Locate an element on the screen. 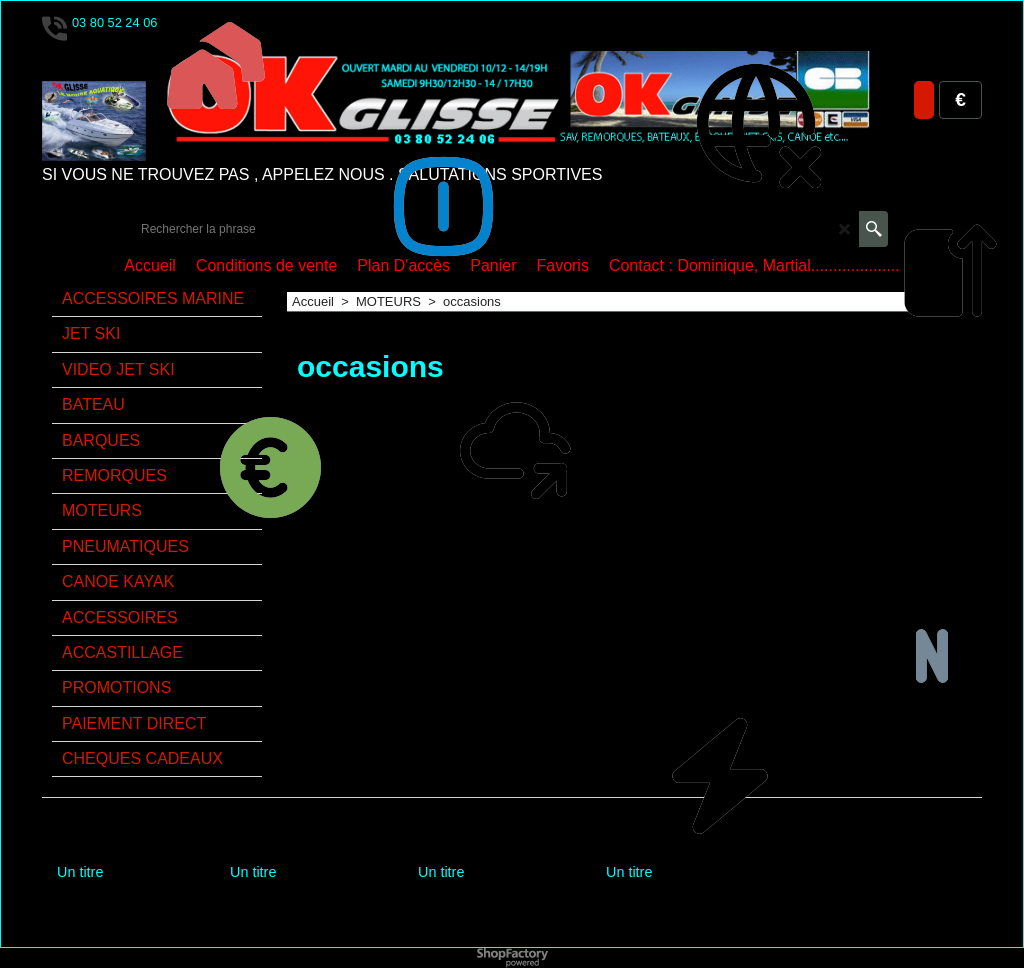  view more information or details is located at coordinates (443, 206).